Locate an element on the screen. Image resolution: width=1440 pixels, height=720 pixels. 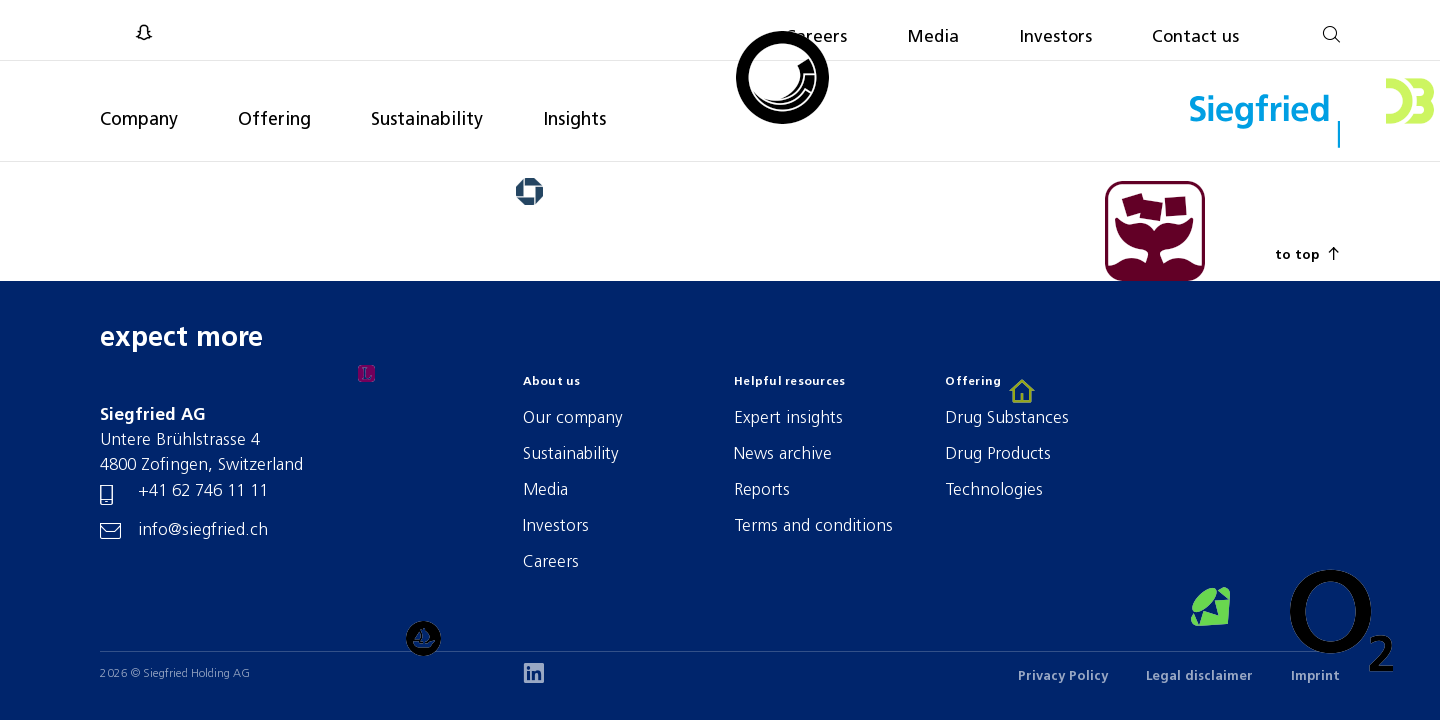
ruby programming language logo is located at coordinates (1210, 606).